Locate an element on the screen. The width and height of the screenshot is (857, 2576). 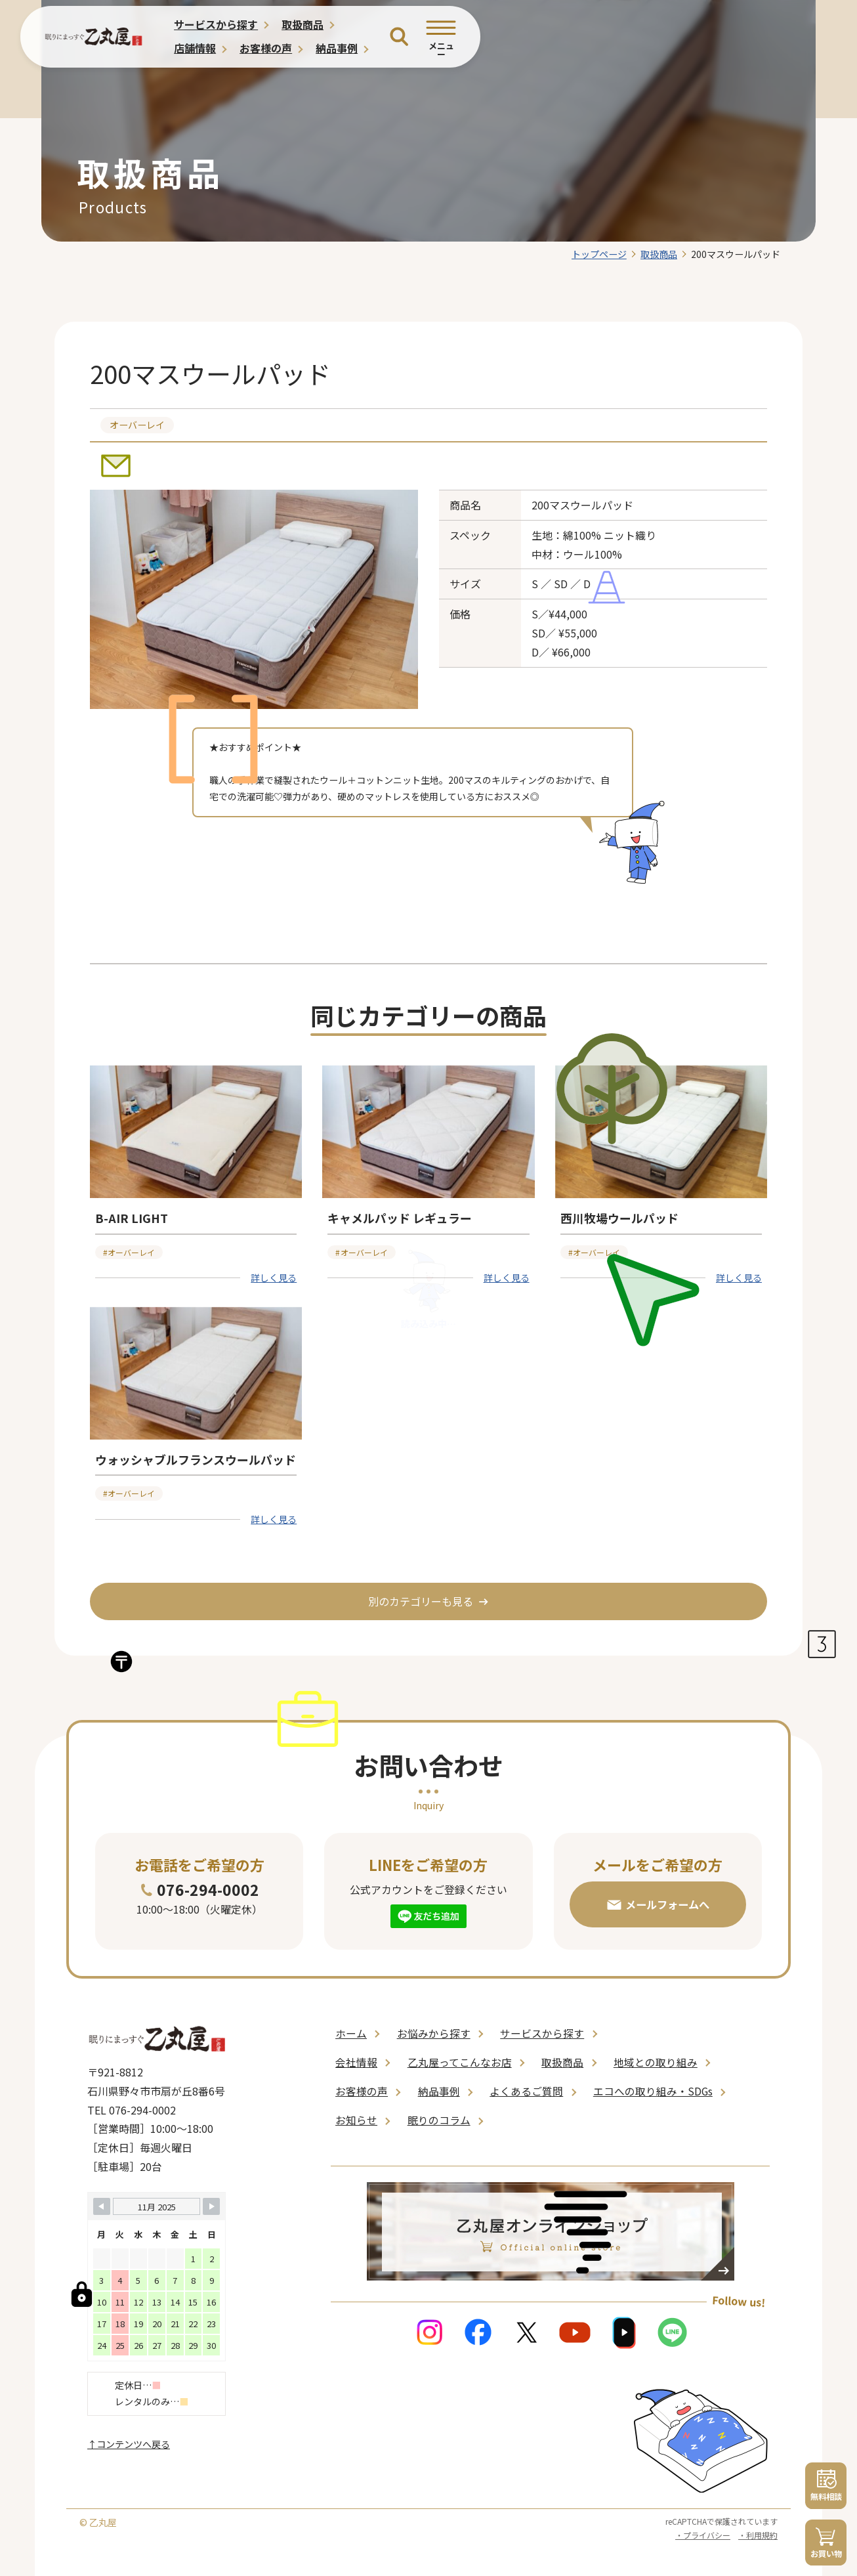
lock or secure this item is located at coordinates (81, 2294).